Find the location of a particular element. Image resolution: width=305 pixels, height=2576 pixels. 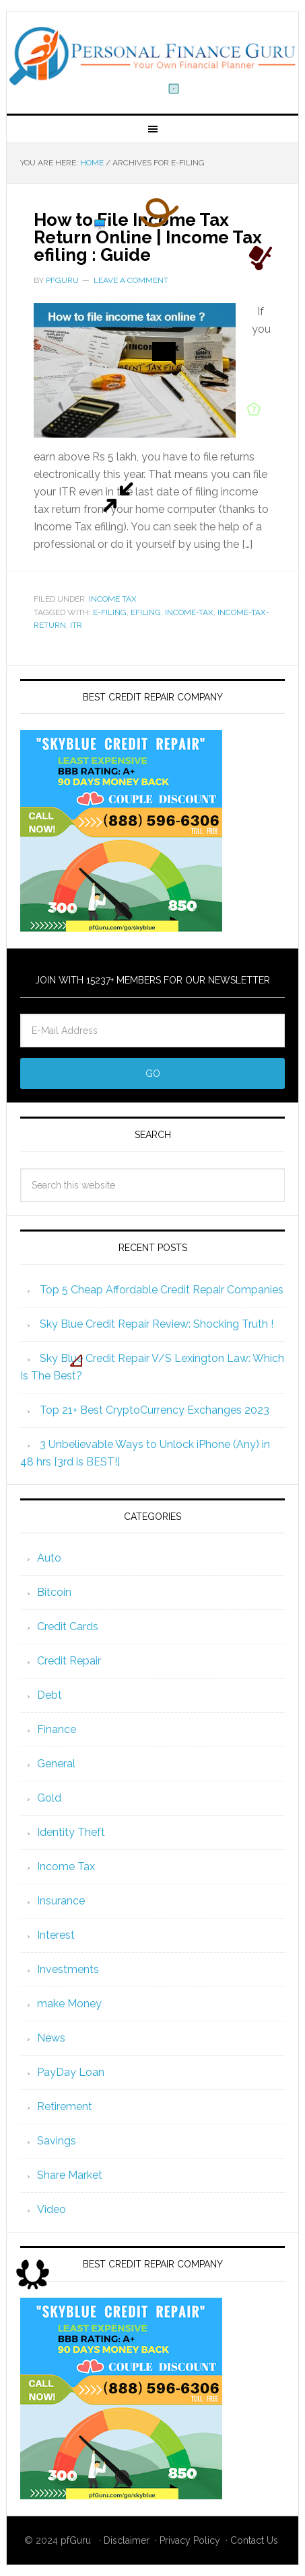

view your shopping cart is located at coordinates (260, 257).